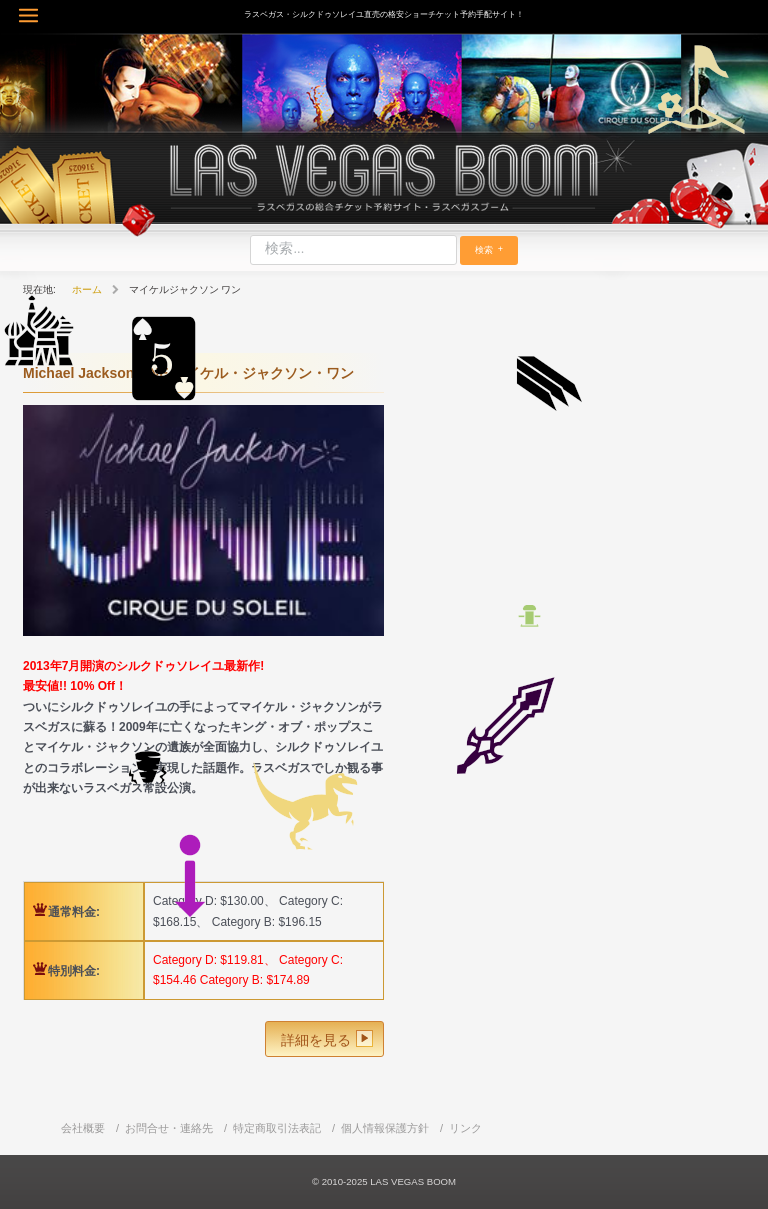  I want to click on dinosaur or prehistoric creature category in a game, so click(305, 805).